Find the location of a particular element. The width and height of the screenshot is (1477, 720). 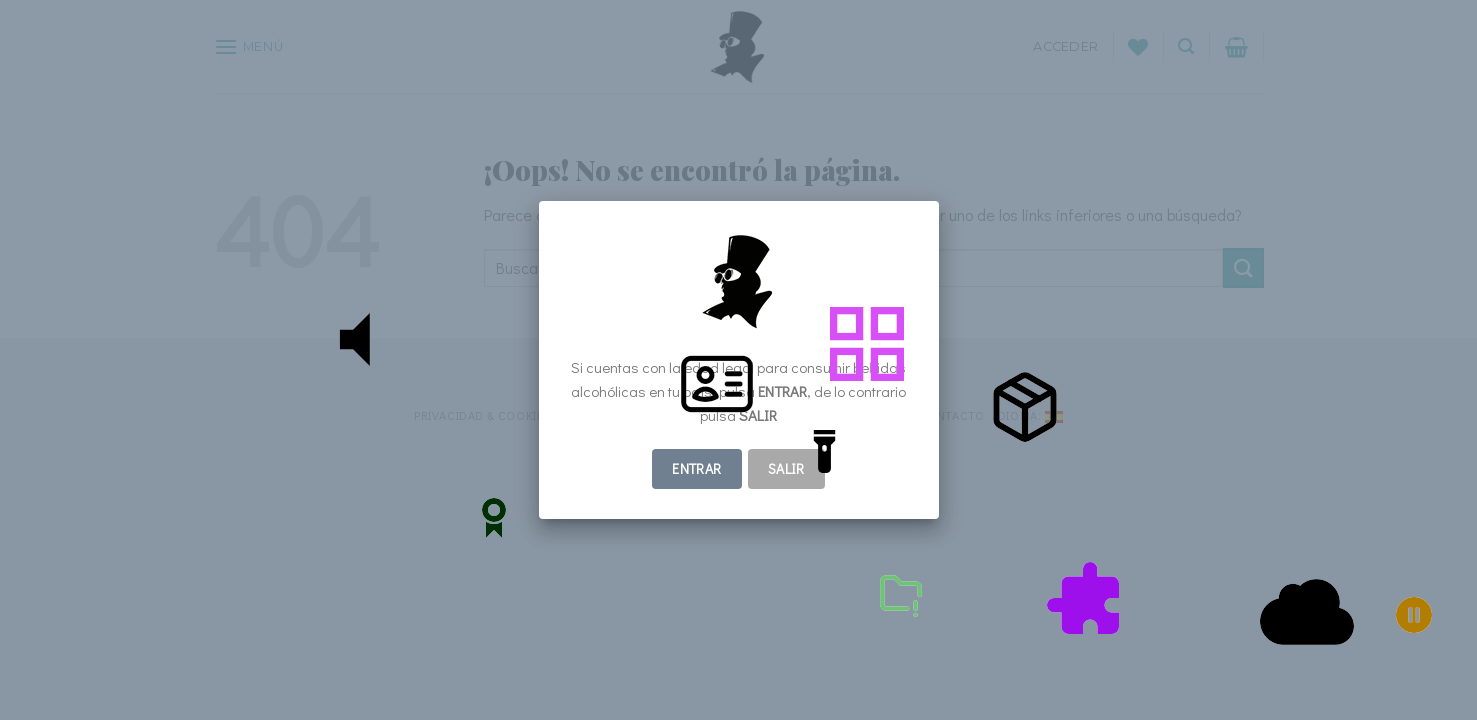

switch to grid view is located at coordinates (867, 344).